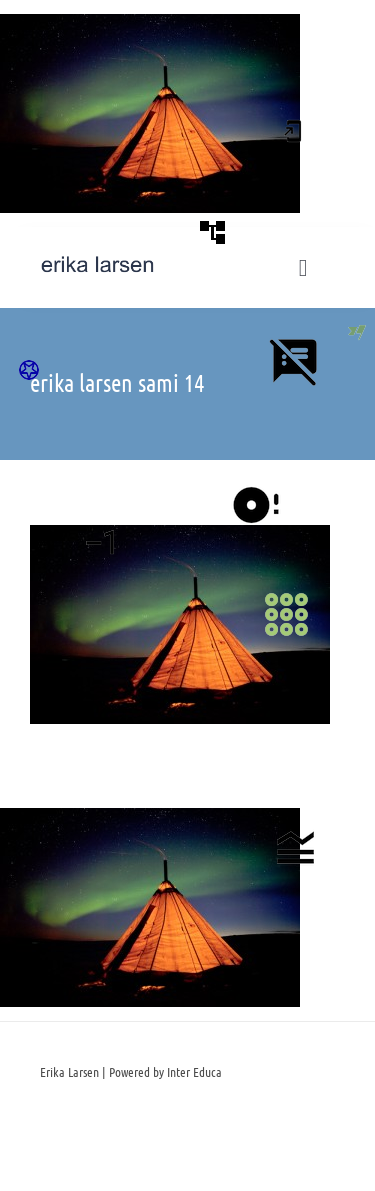 The width and height of the screenshot is (375, 1191). Describe the element at coordinates (295, 361) in the screenshot. I see `mute or disable speaker notes` at that location.